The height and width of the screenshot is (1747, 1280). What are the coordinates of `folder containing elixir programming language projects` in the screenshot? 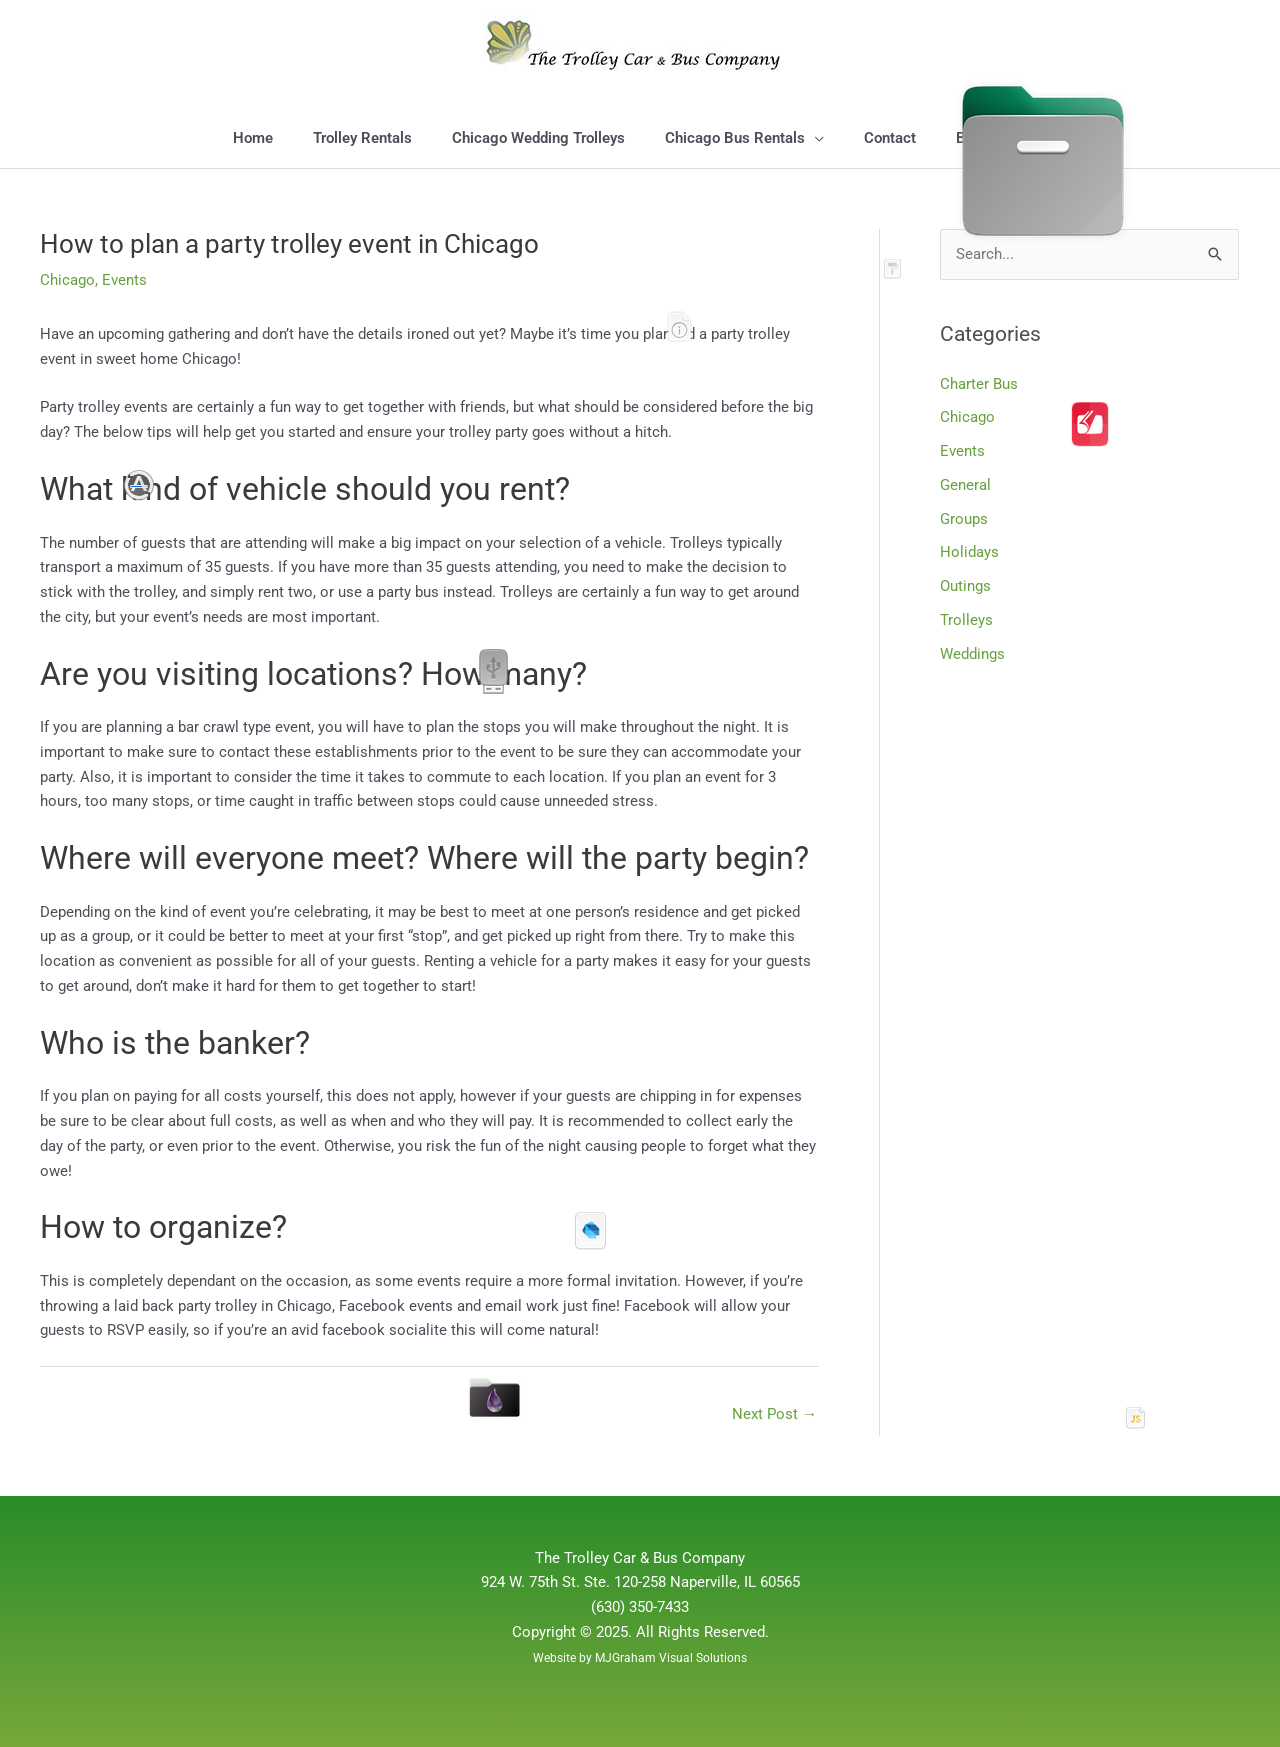 It's located at (494, 1398).